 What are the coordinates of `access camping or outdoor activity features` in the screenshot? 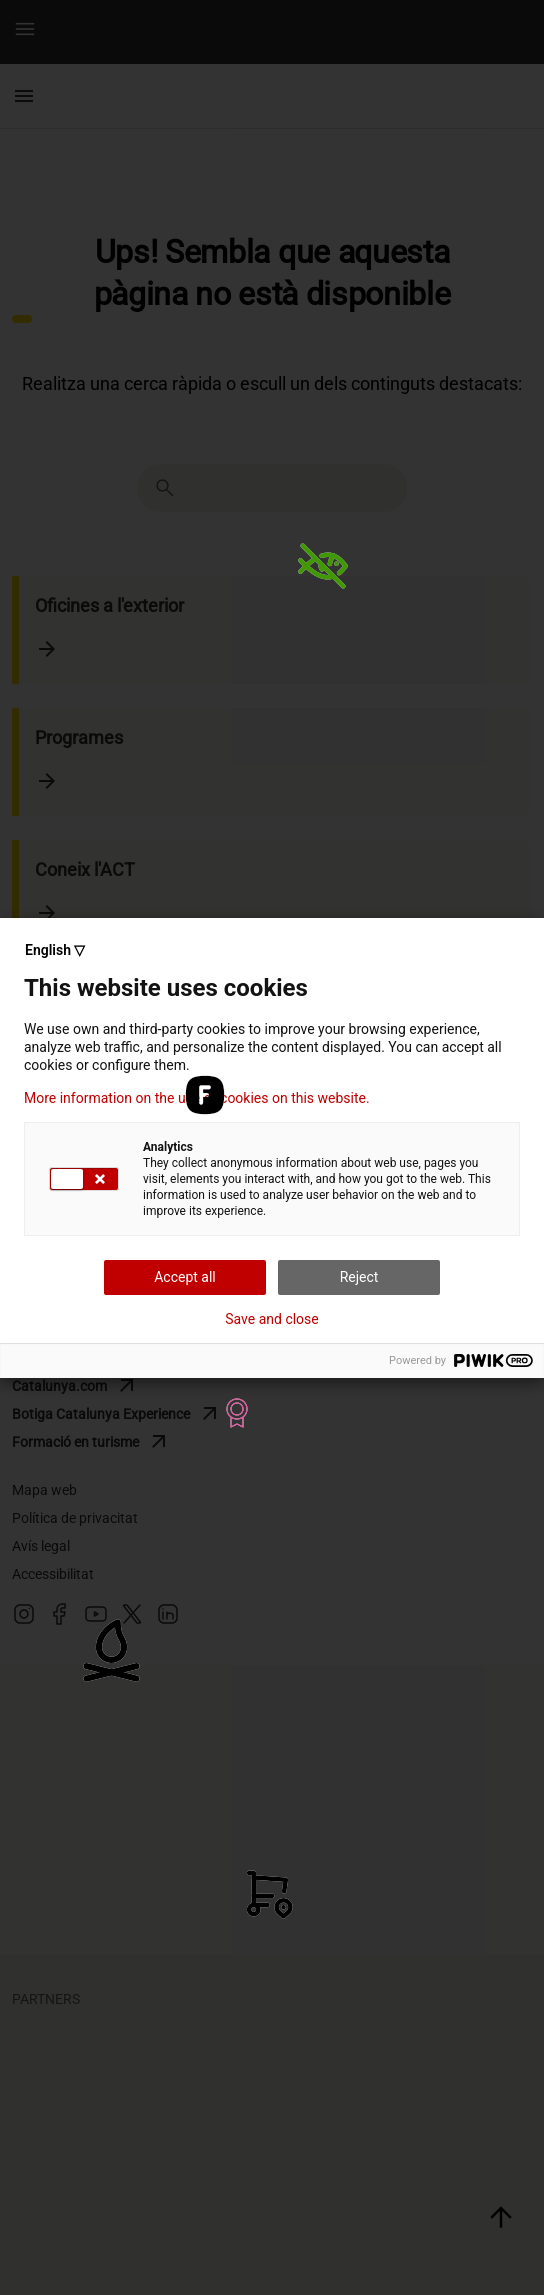 It's located at (111, 1650).